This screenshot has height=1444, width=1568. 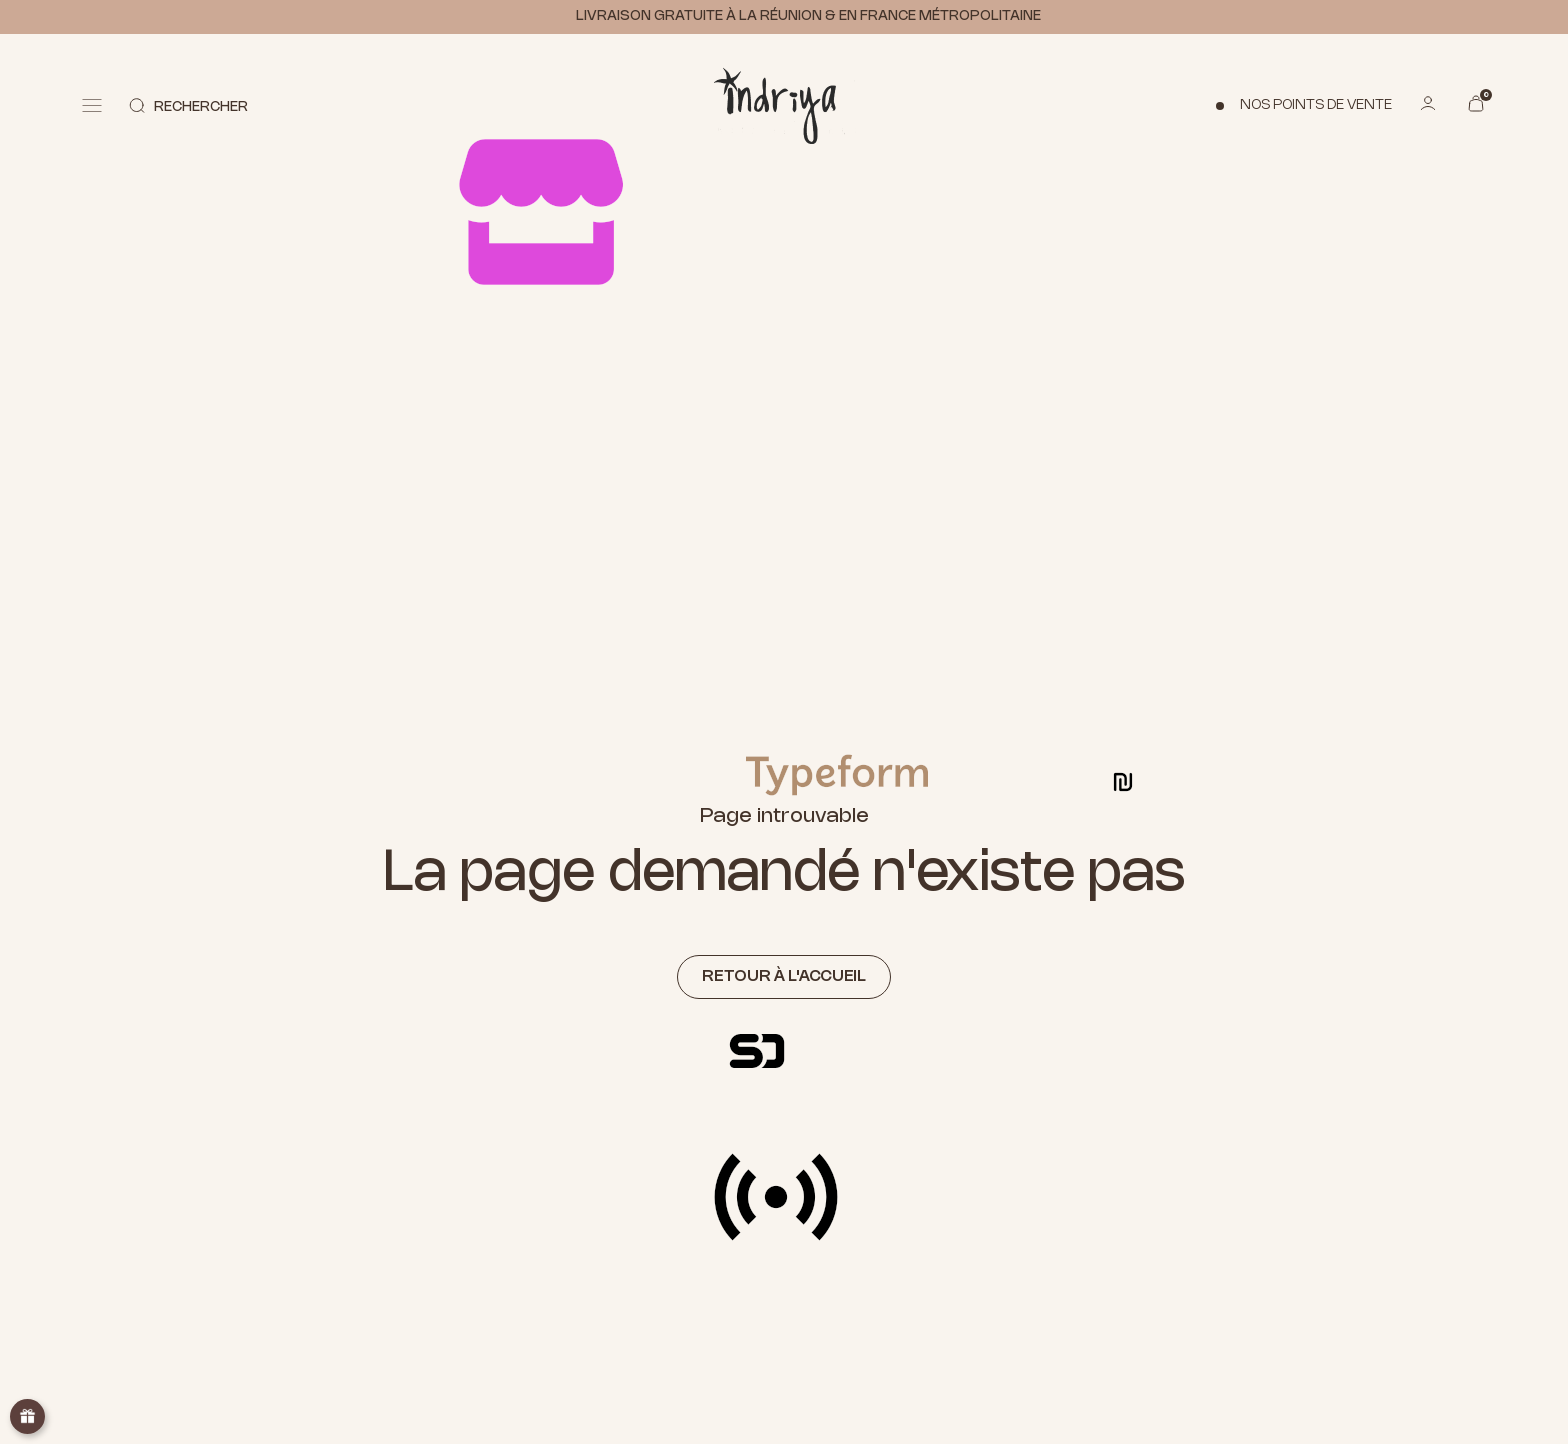 I want to click on access the store or marketplace, so click(x=541, y=212).